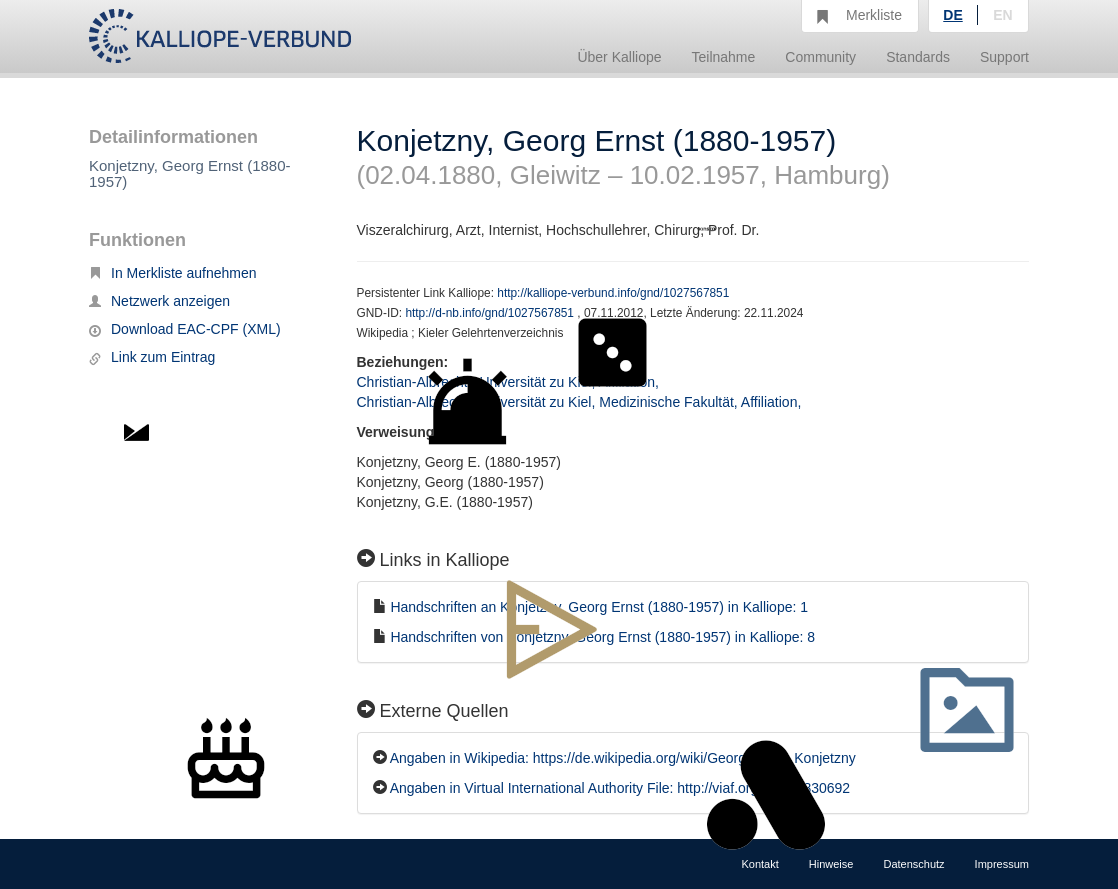 This screenshot has width=1118, height=889. I want to click on Kinsta web hosting service logo, so click(707, 229).